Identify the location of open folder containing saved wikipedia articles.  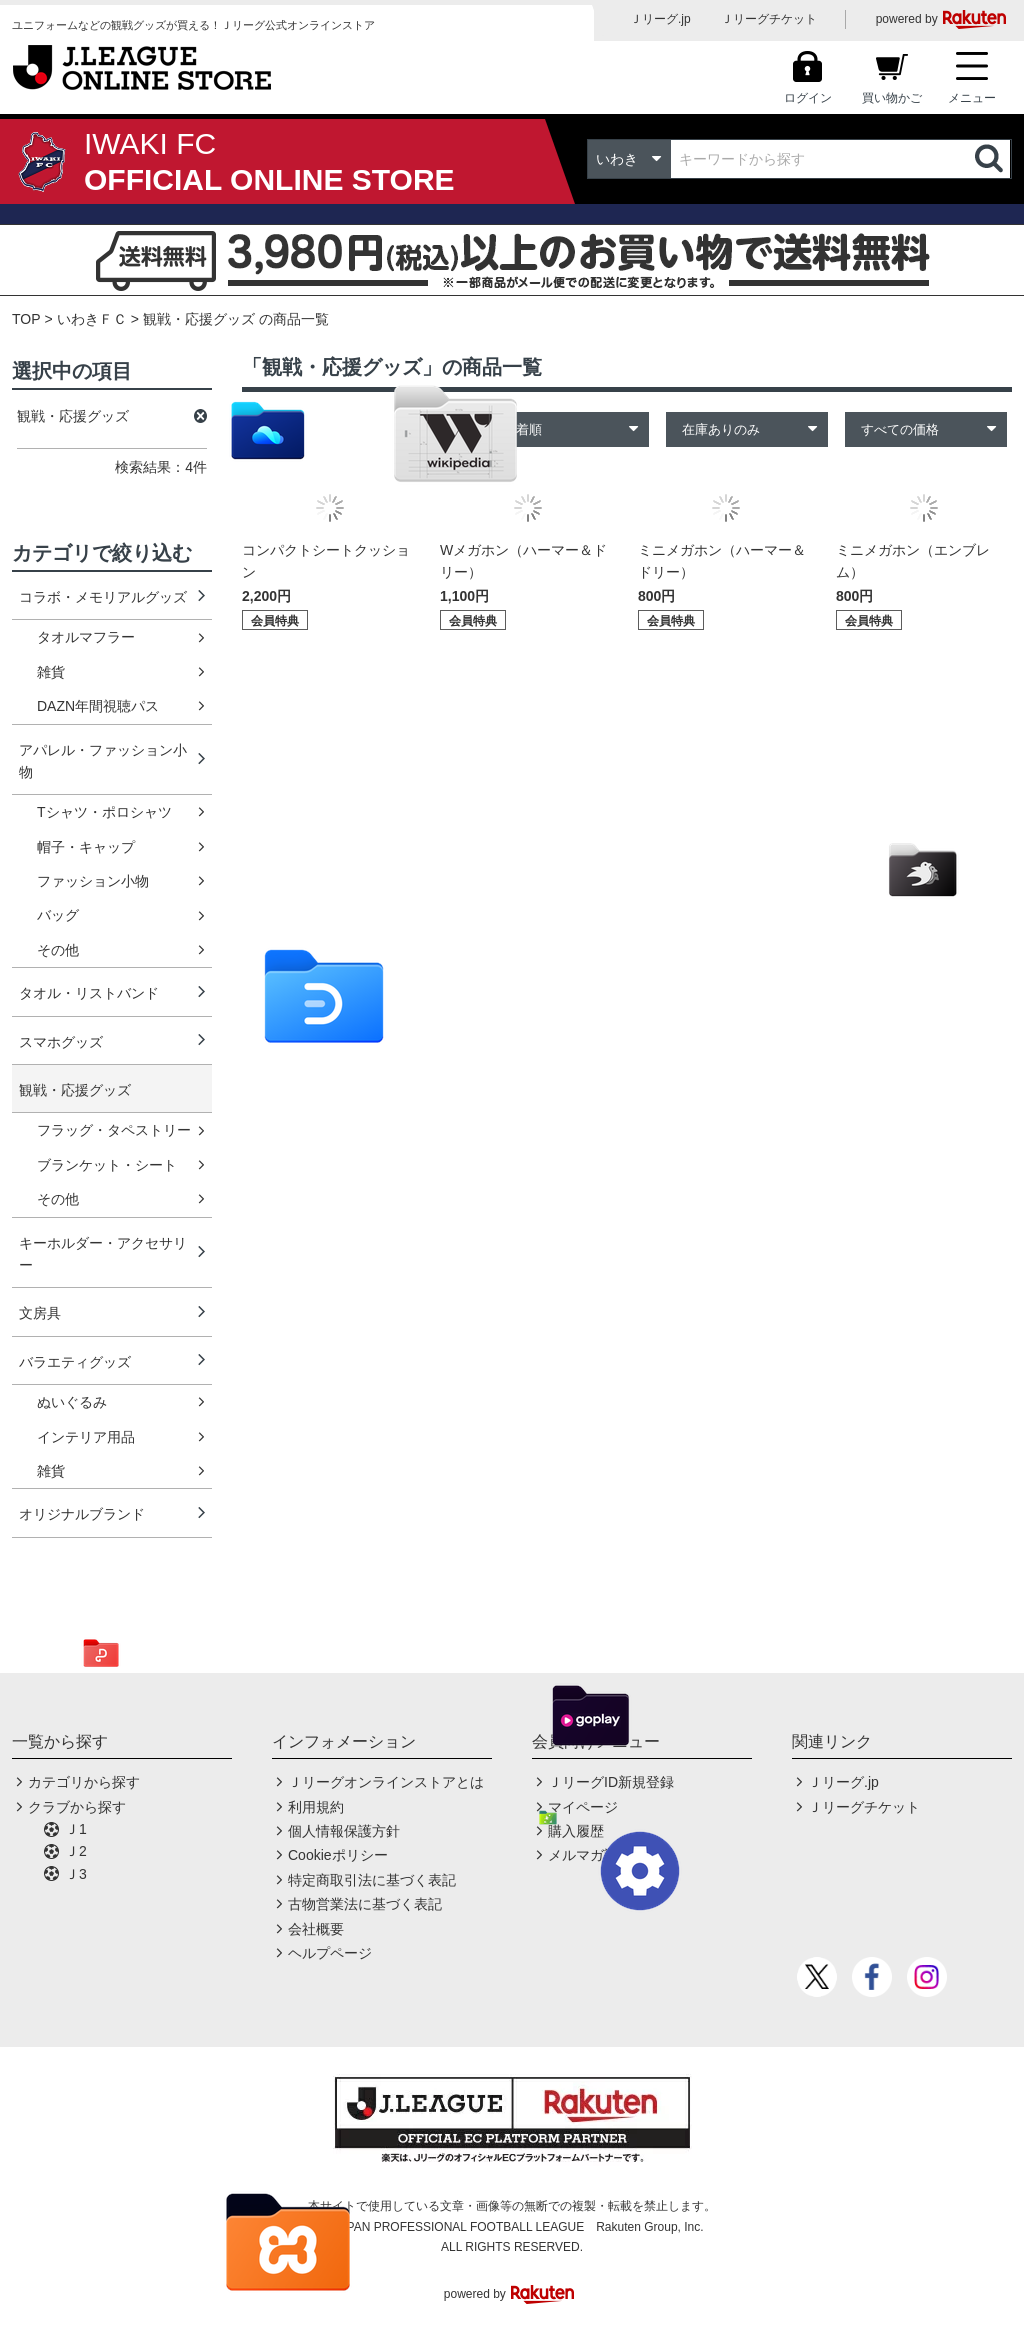
(455, 437).